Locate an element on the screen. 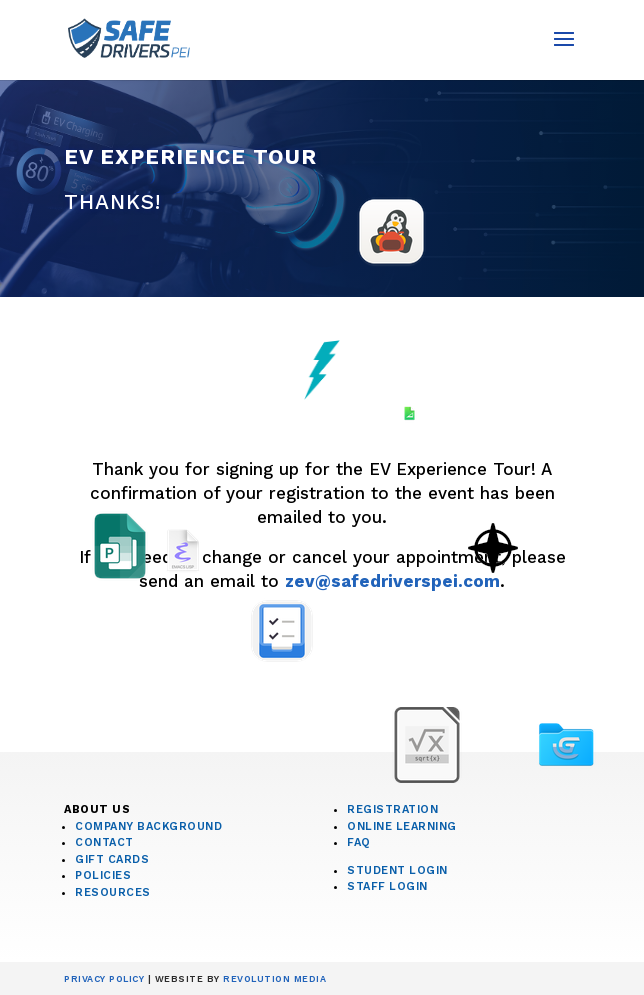 This screenshot has width=644, height=995. an emacs lisp source code file is located at coordinates (183, 551).